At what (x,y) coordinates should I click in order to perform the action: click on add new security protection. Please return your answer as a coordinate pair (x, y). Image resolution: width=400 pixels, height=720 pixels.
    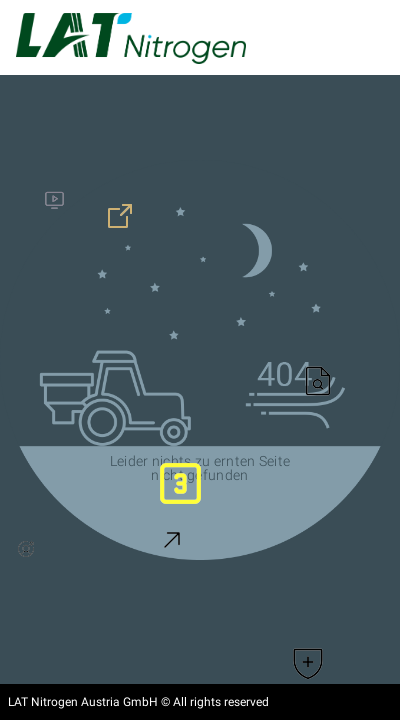
    Looking at the image, I should click on (308, 662).